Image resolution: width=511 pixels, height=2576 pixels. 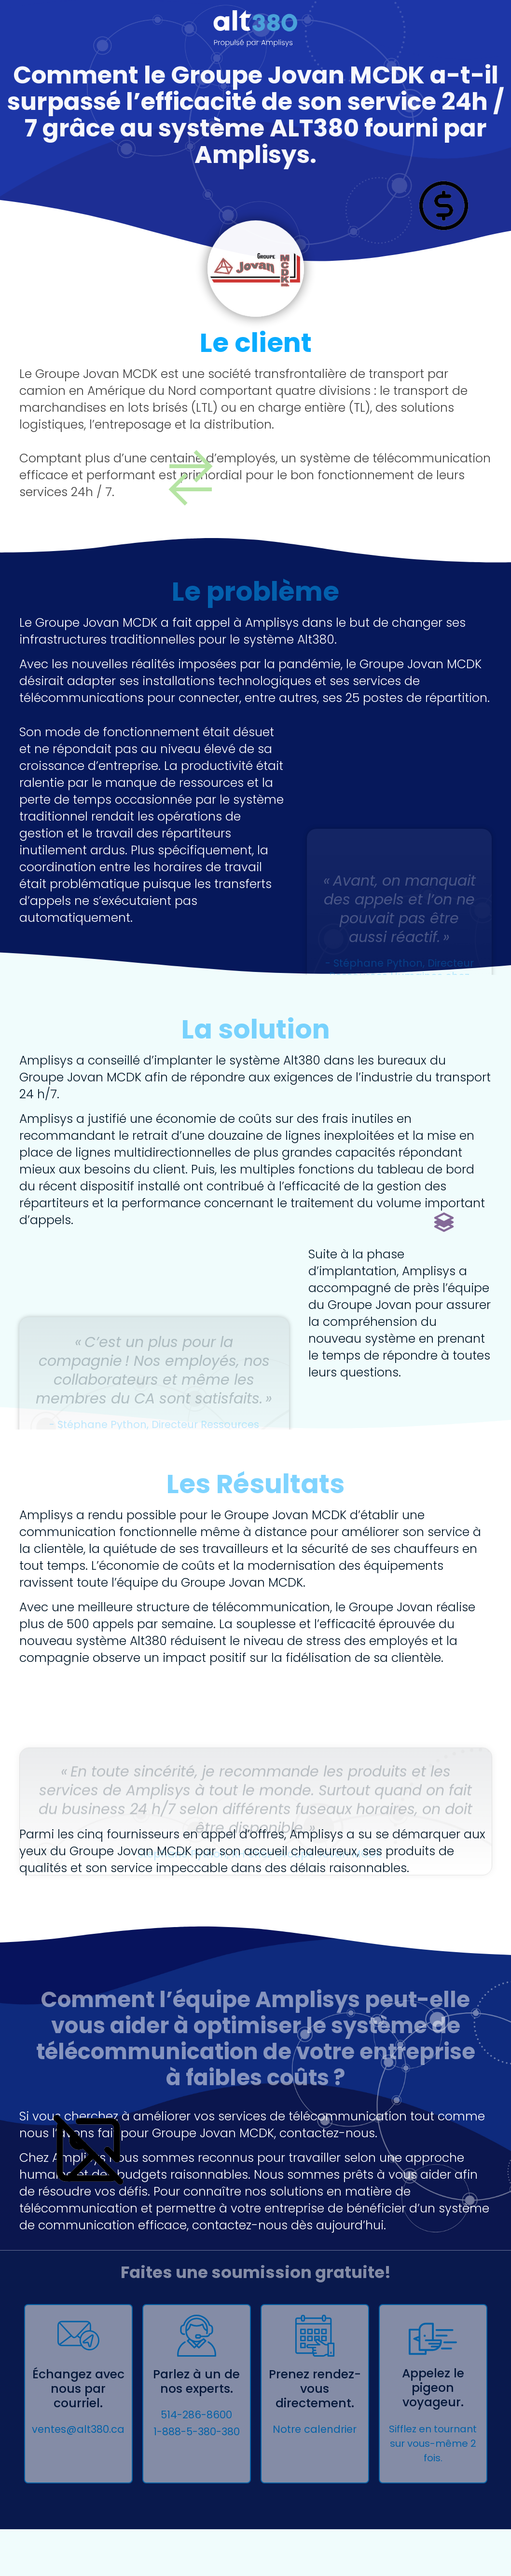 I want to click on image failed to load, so click(x=88, y=2150).